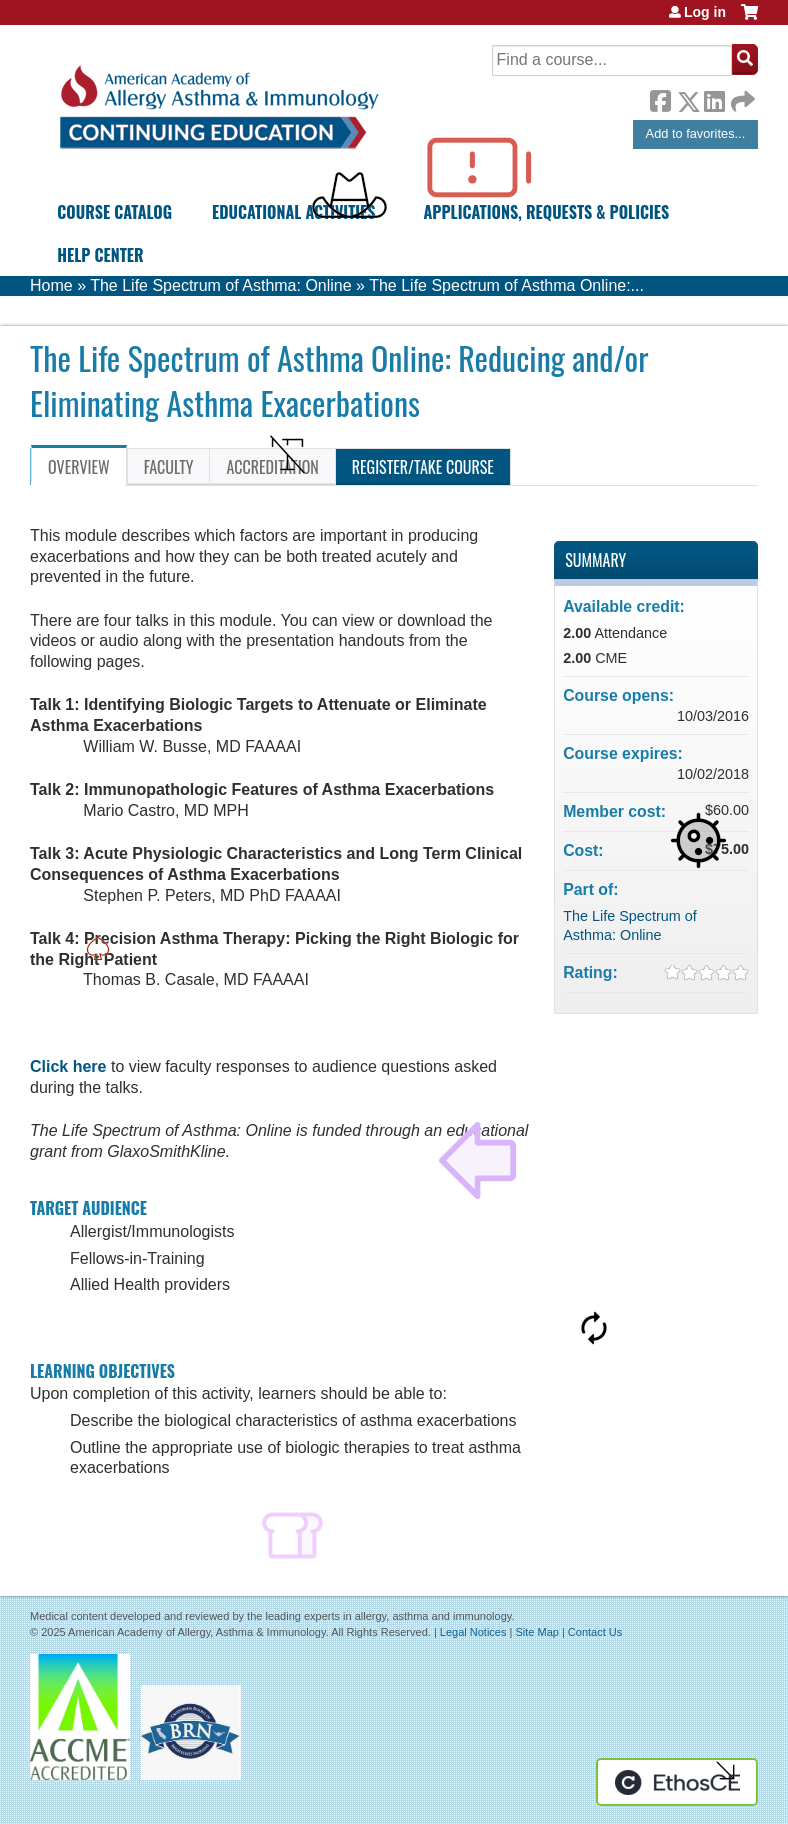 Image resolution: width=788 pixels, height=1824 pixels. Describe the element at coordinates (293, 1535) in the screenshot. I see `browse bakery or bread products` at that location.